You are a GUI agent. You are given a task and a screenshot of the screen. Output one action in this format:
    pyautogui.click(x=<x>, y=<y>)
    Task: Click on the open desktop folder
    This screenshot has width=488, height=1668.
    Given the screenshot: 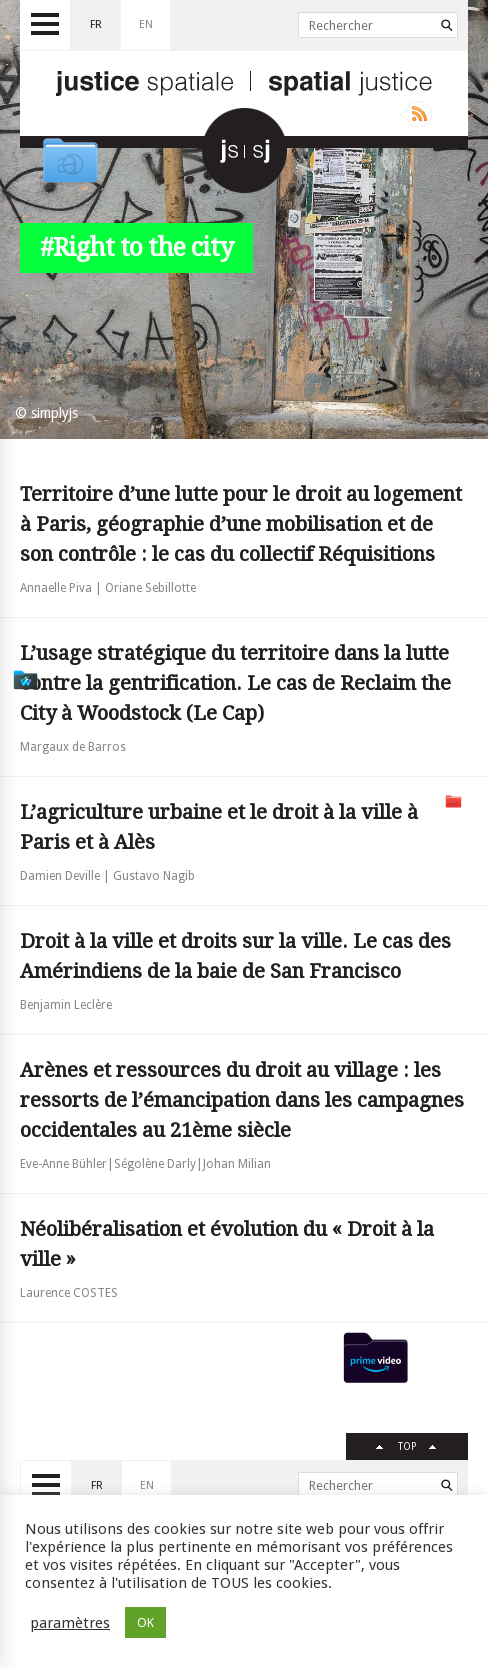 What is the action you would take?
    pyautogui.click(x=453, y=801)
    